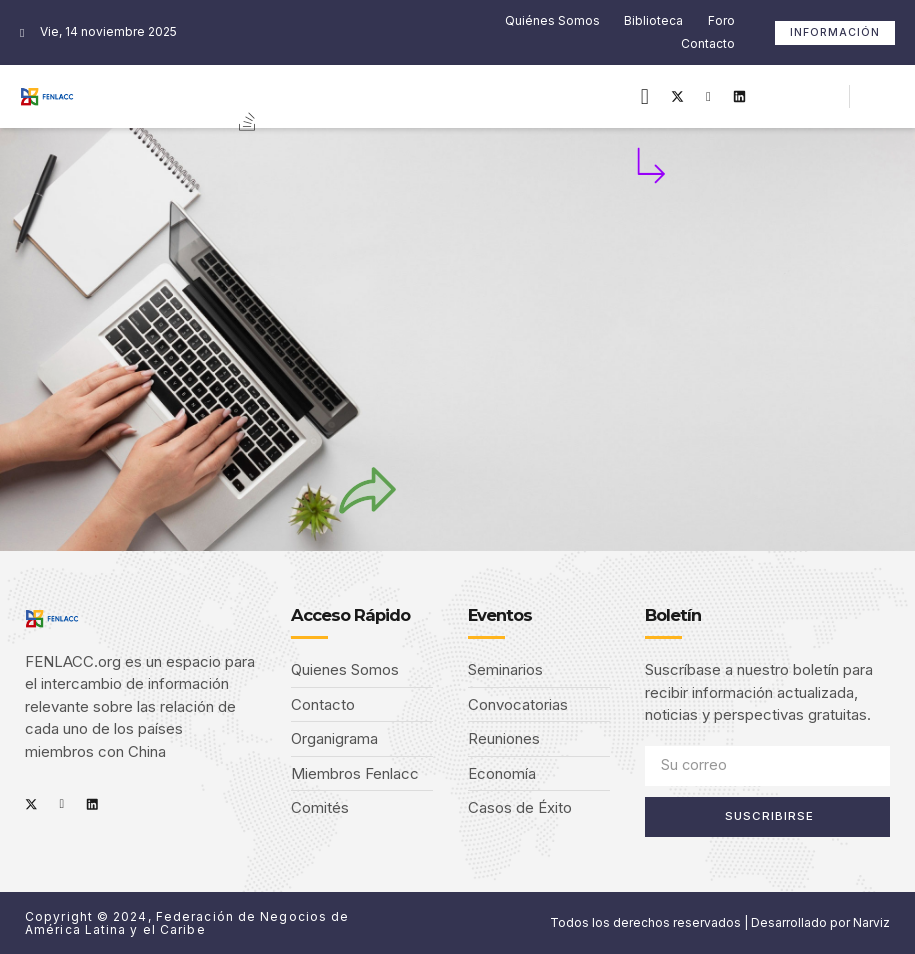 The width and height of the screenshot is (915, 954). What do you see at coordinates (247, 122) in the screenshot?
I see `visit stack overflow for developer help` at bounding box center [247, 122].